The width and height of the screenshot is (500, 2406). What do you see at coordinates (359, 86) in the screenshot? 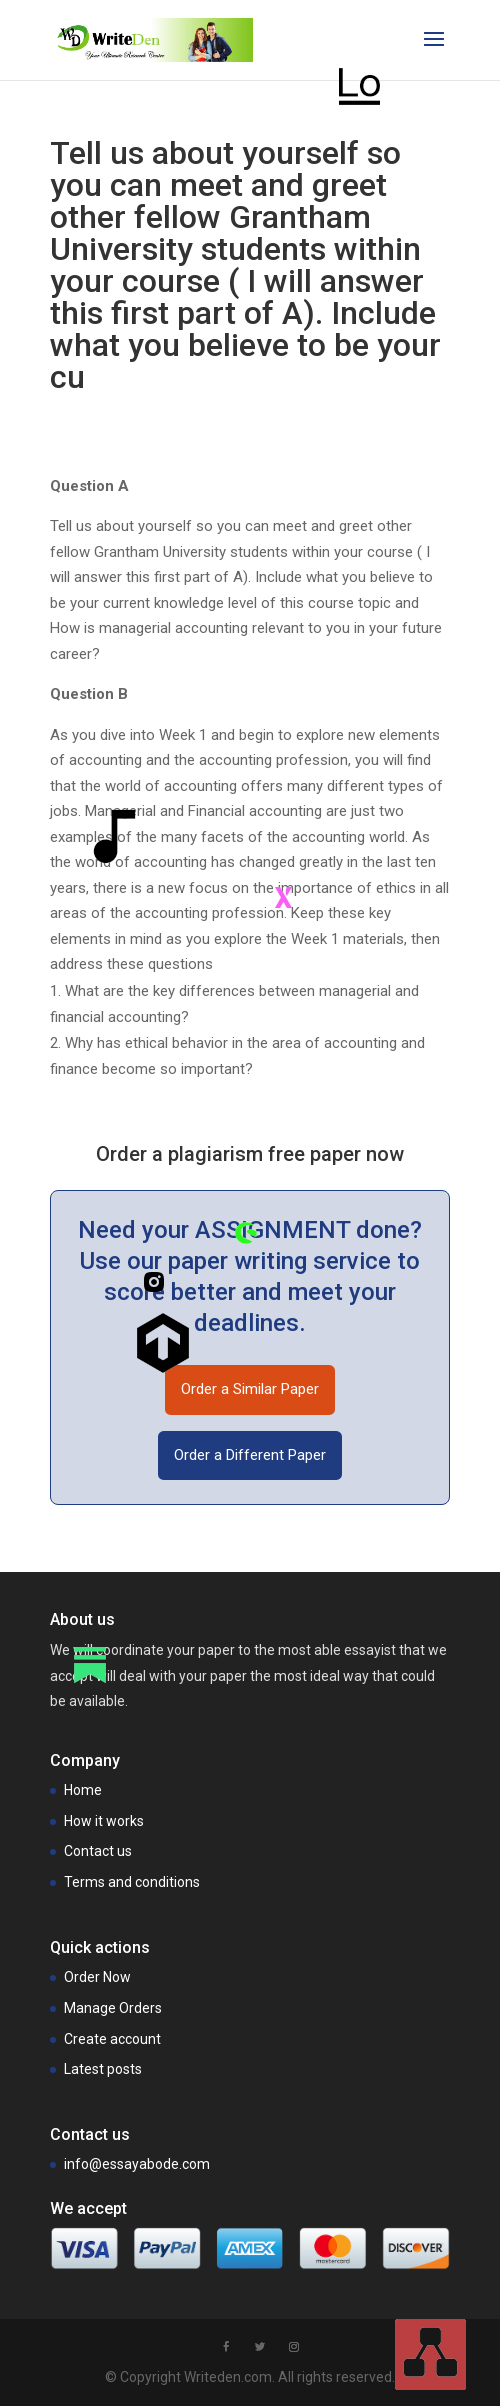
I see `lodash javascript library logo` at bounding box center [359, 86].